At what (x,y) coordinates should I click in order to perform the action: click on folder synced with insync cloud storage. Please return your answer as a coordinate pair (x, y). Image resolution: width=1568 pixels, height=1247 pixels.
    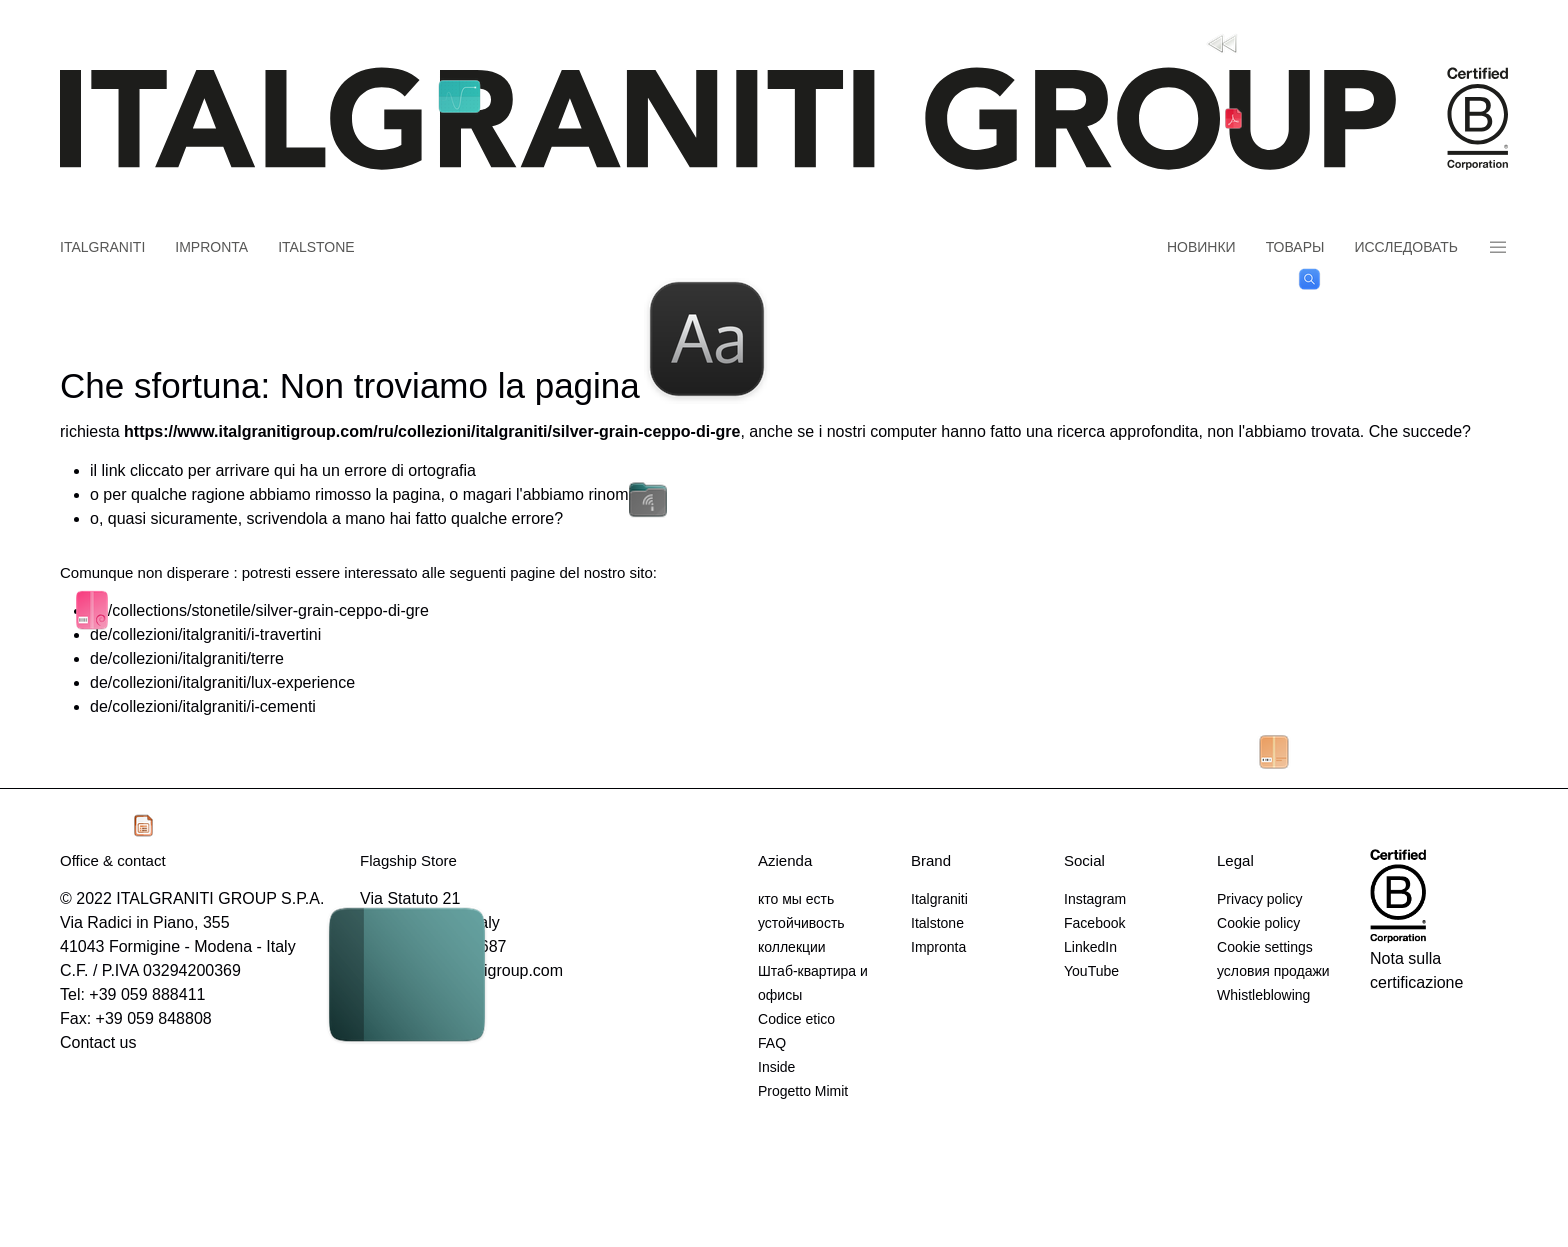
    Looking at the image, I should click on (648, 499).